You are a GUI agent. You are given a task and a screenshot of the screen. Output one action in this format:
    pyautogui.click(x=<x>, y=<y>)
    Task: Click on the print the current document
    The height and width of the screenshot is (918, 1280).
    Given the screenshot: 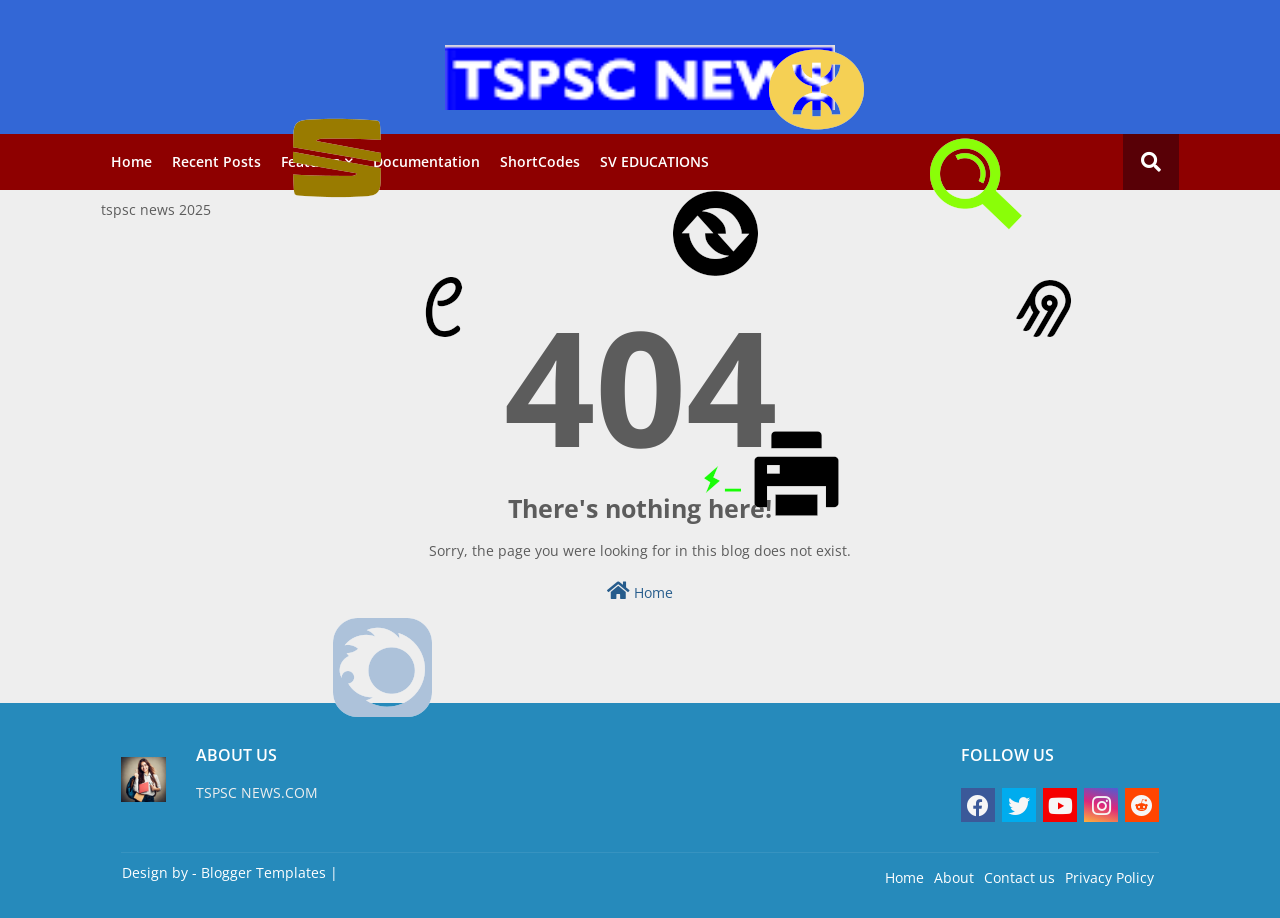 What is the action you would take?
    pyautogui.click(x=796, y=473)
    